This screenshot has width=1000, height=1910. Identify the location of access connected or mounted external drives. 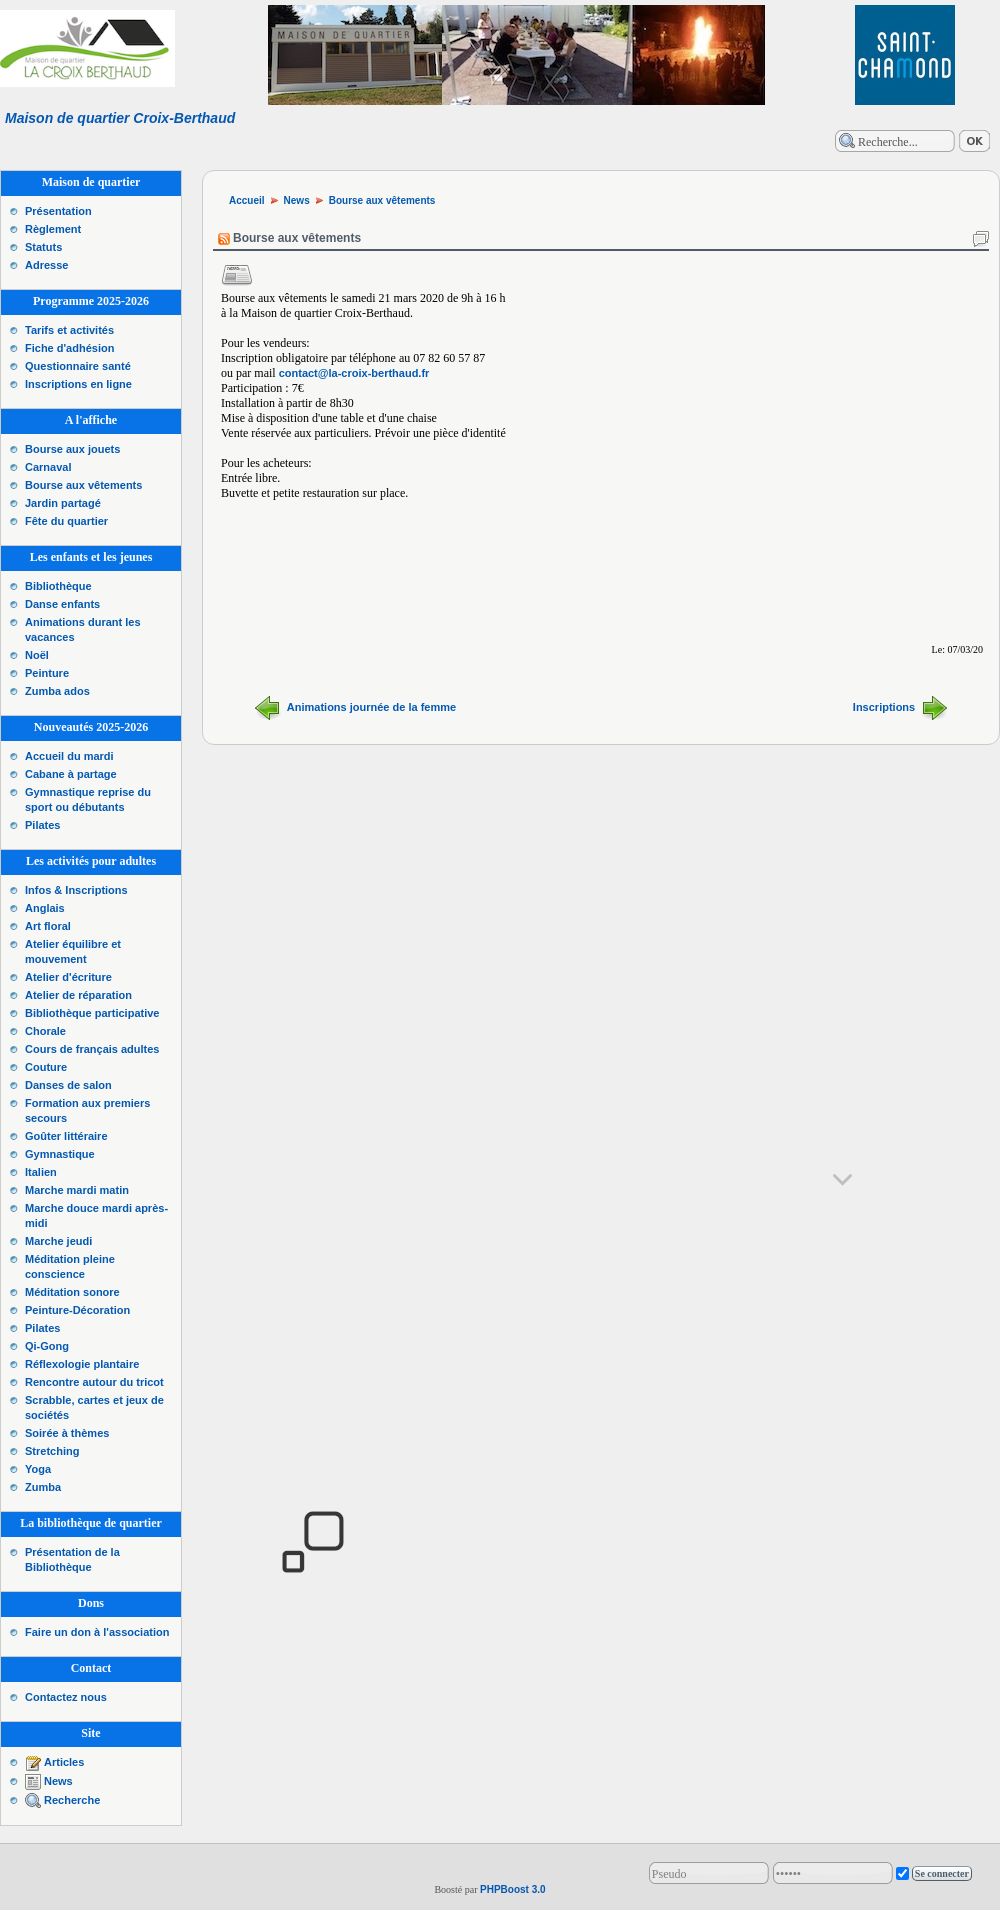
(313, 1542).